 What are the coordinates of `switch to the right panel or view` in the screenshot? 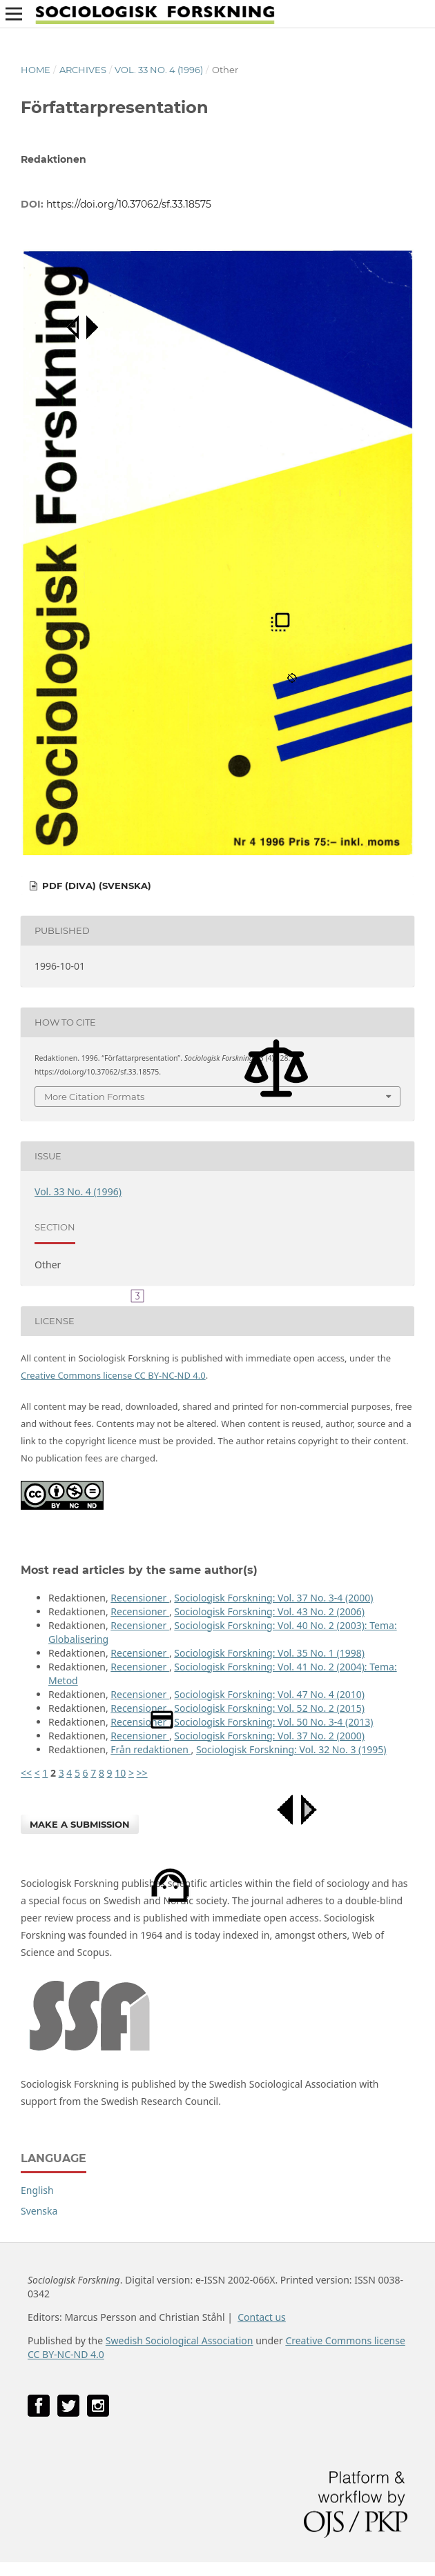 It's located at (297, 1810).